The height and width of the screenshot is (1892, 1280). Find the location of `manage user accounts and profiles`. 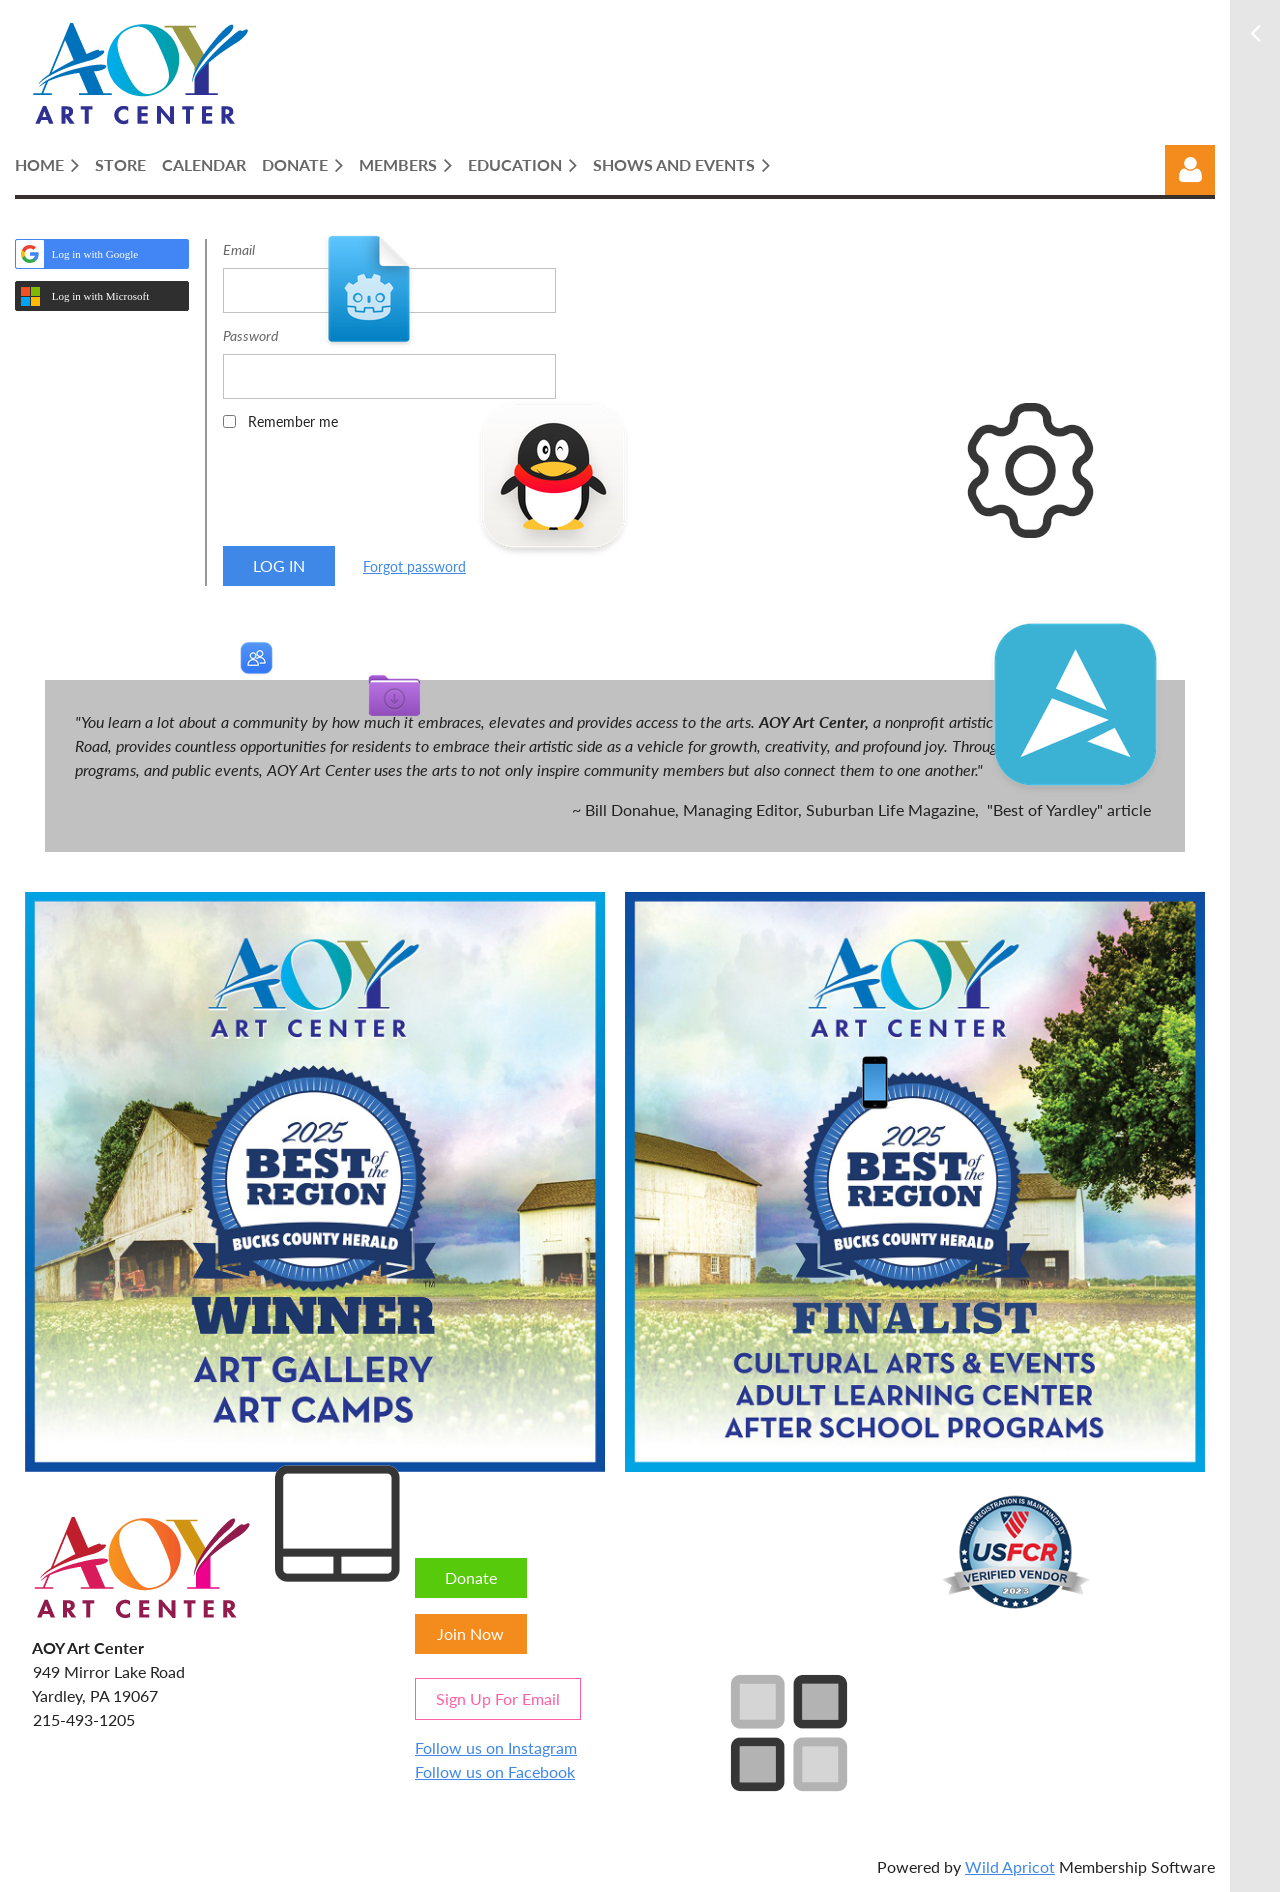

manage user accounts and profiles is located at coordinates (256, 658).